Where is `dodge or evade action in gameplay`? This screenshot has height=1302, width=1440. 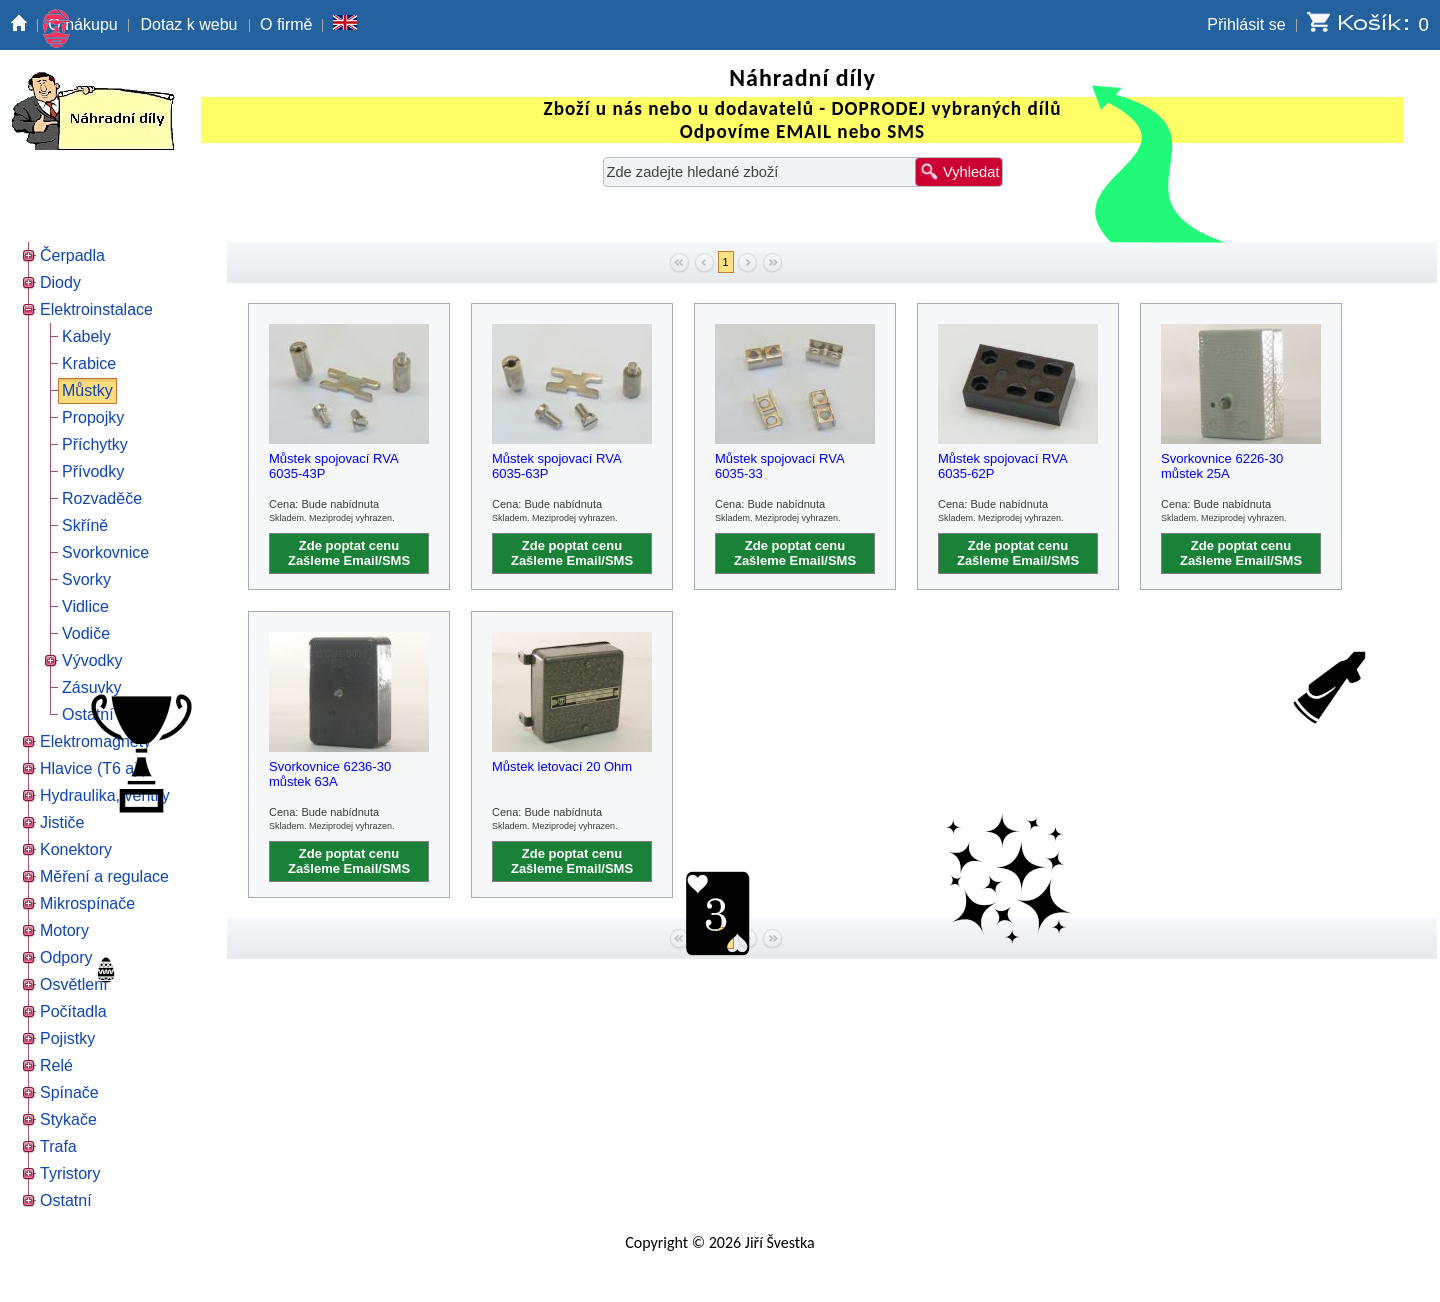
dodge or evade action in gameplay is located at coordinates (1154, 165).